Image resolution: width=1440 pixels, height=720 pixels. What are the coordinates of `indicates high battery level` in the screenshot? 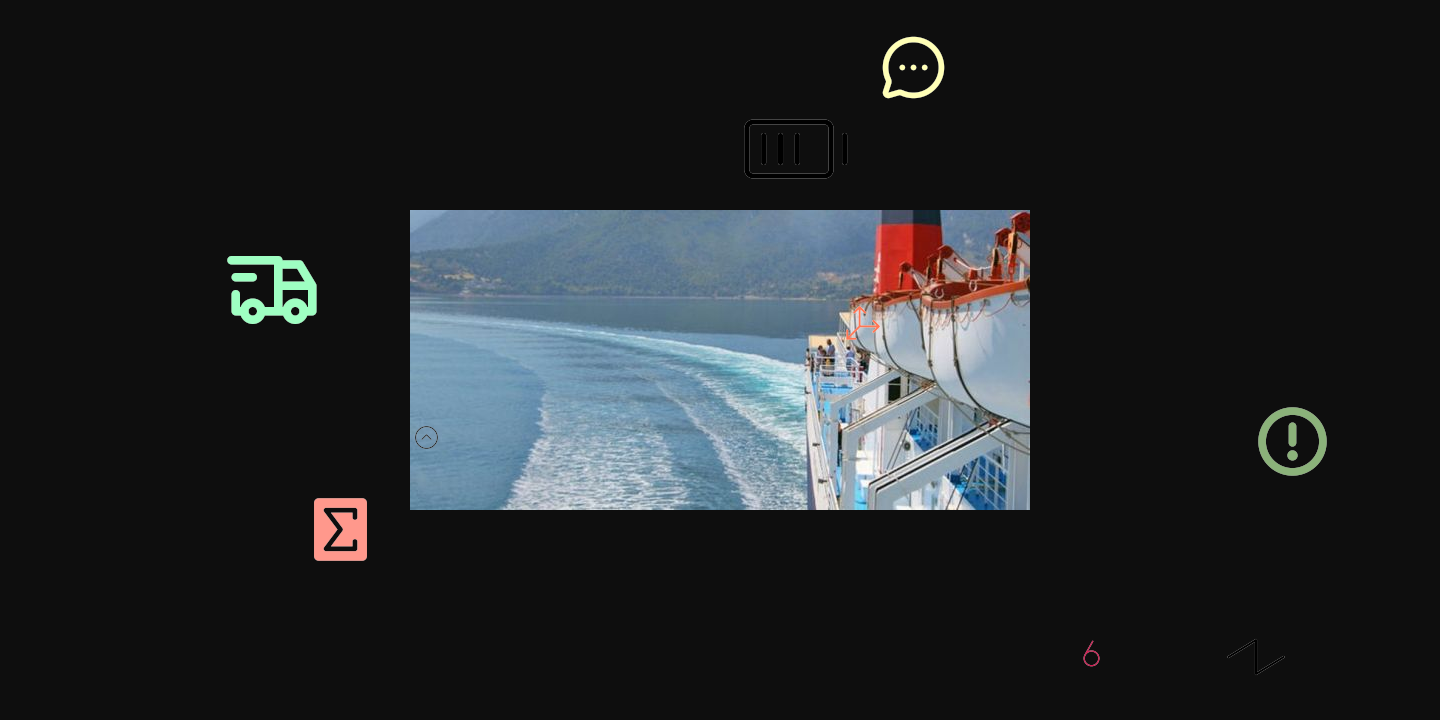 It's located at (794, 149).